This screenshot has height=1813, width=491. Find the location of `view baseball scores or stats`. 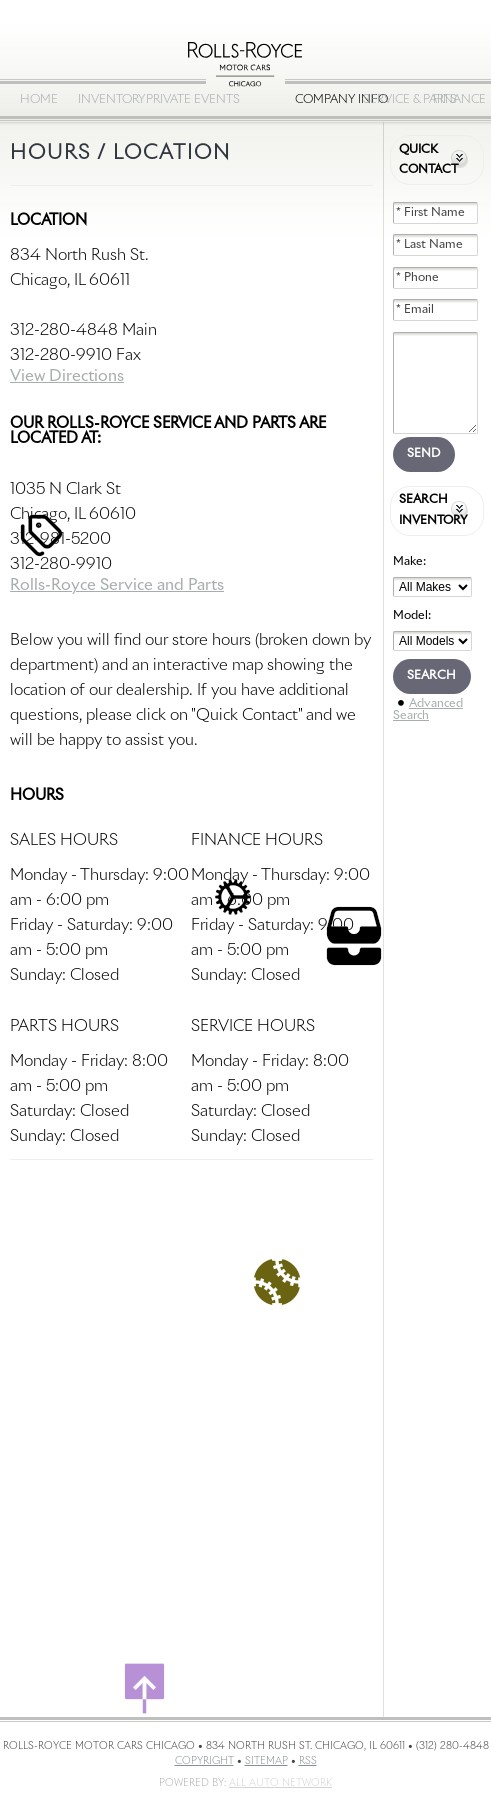

view baseball scores or stats is located at coordinates (277, 1282).